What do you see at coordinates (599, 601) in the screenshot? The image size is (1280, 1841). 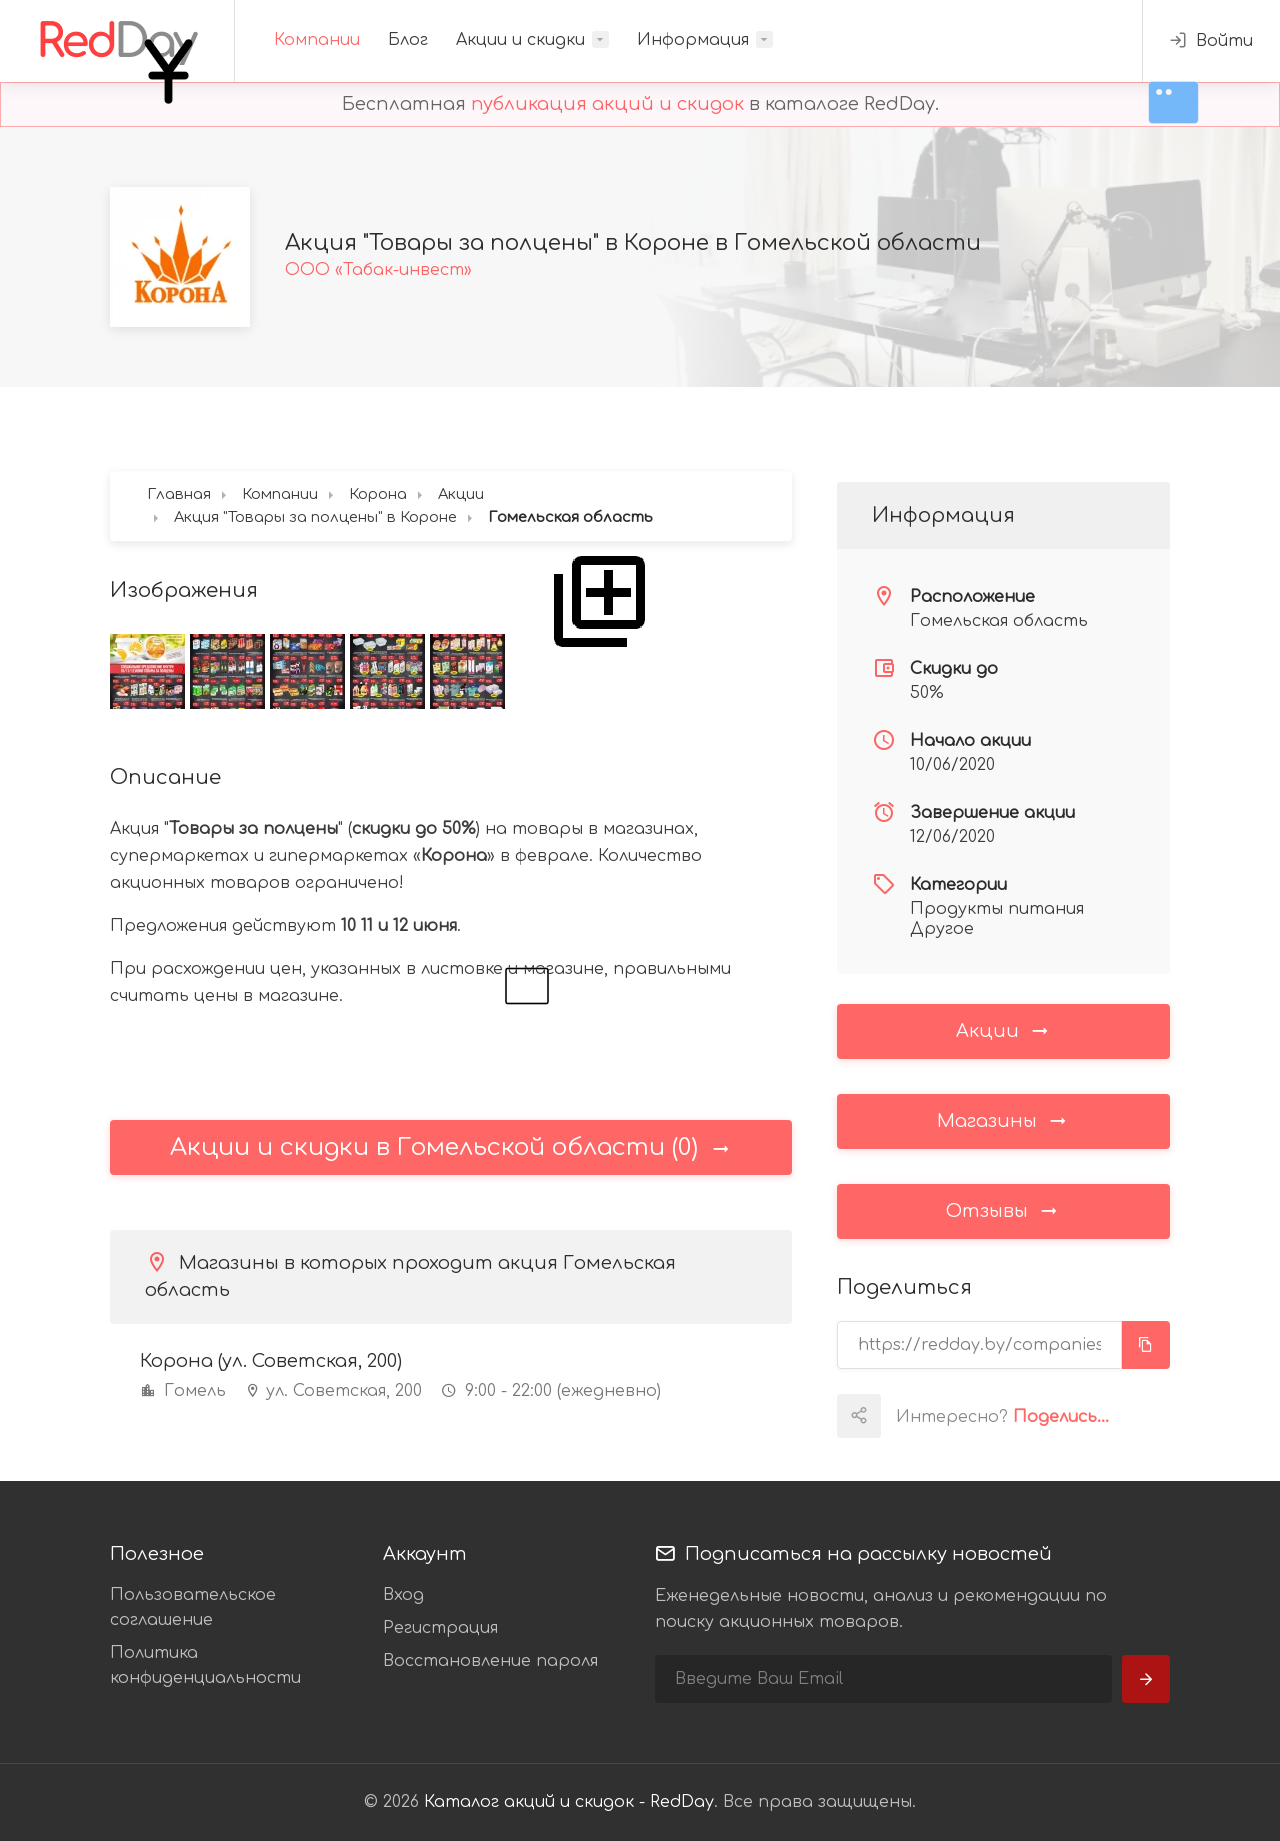 I see `add to queue` at bounding box center [599, 601].